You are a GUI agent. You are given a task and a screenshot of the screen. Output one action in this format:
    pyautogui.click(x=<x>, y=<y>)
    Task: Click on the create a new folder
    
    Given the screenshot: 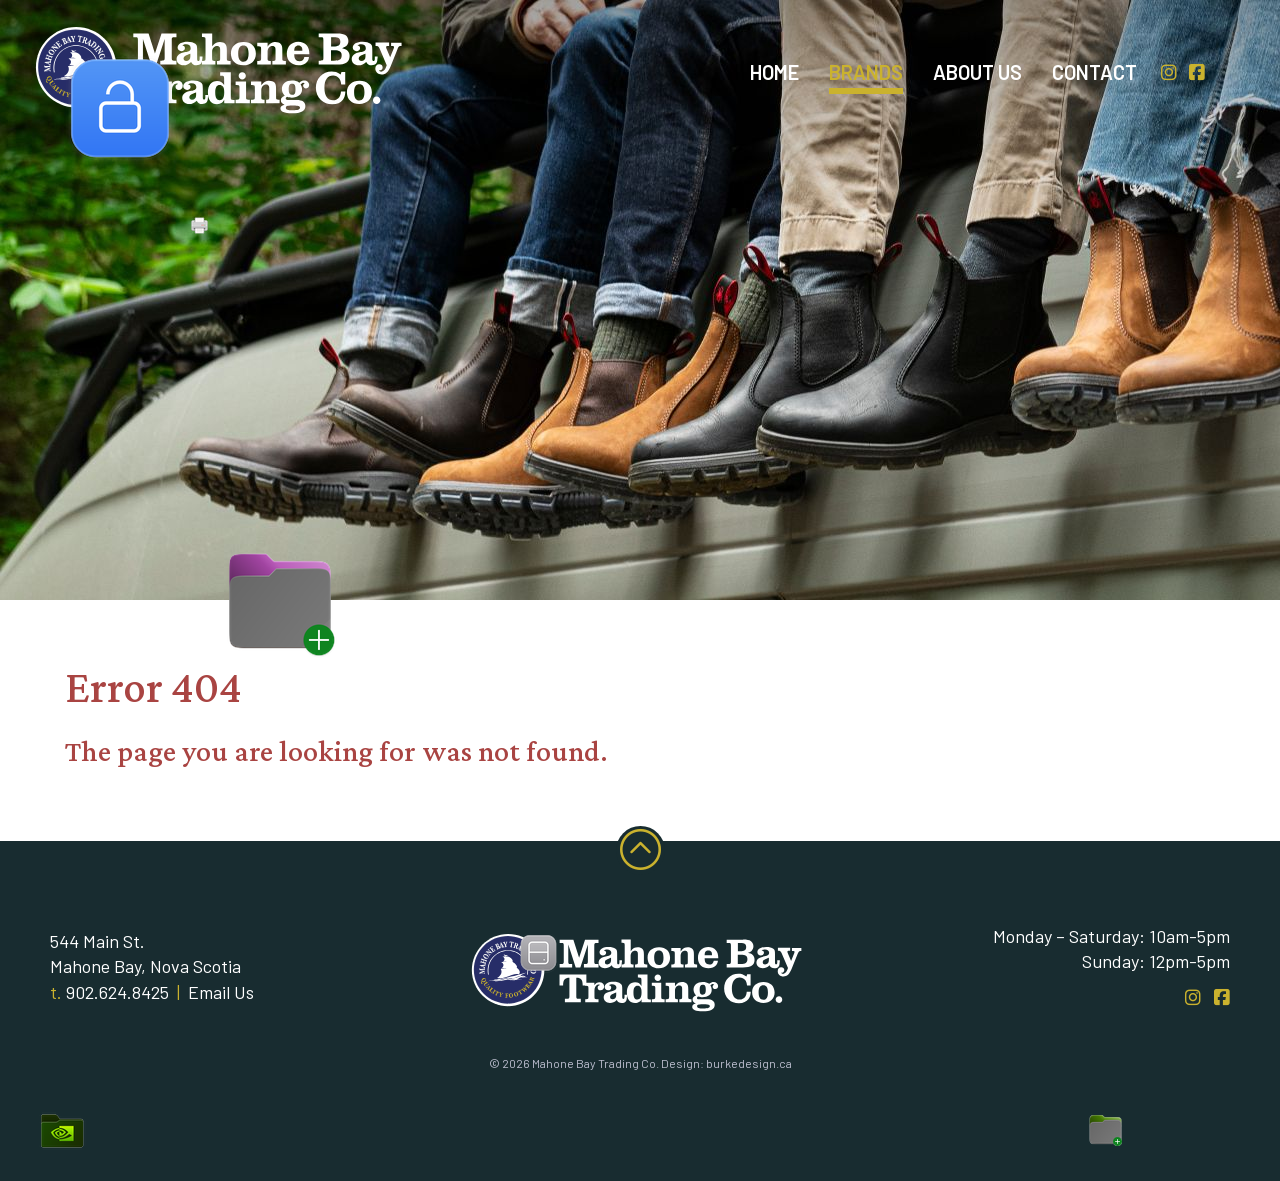 What is the action you would take?
    pyautogui.click(x=1105, y=1129)
    